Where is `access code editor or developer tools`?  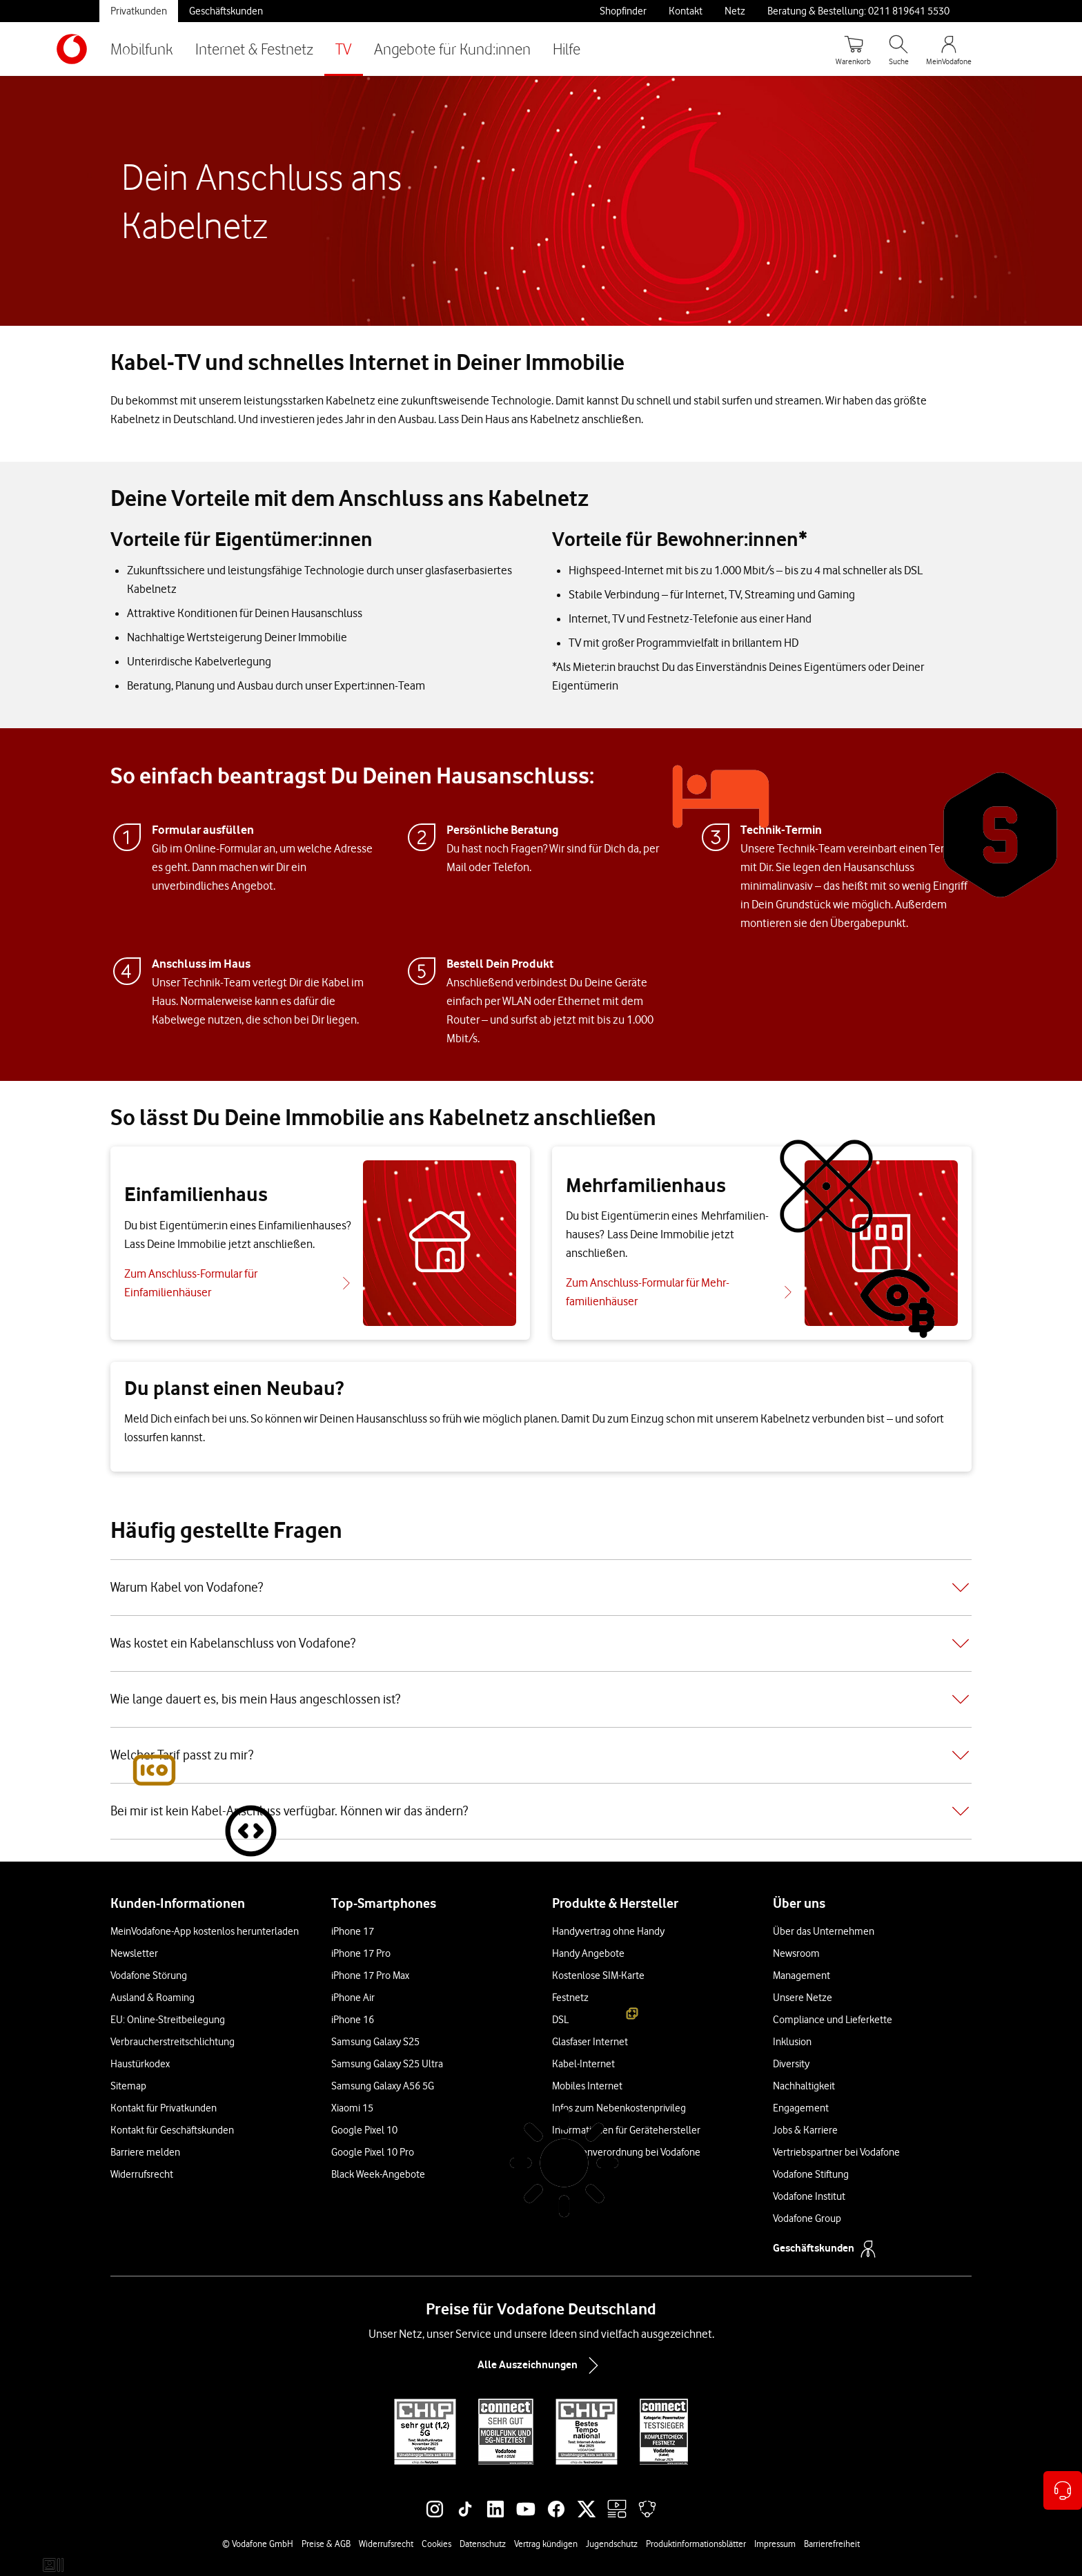
access code editor or developer tools is located at coordinates (250, 1831).